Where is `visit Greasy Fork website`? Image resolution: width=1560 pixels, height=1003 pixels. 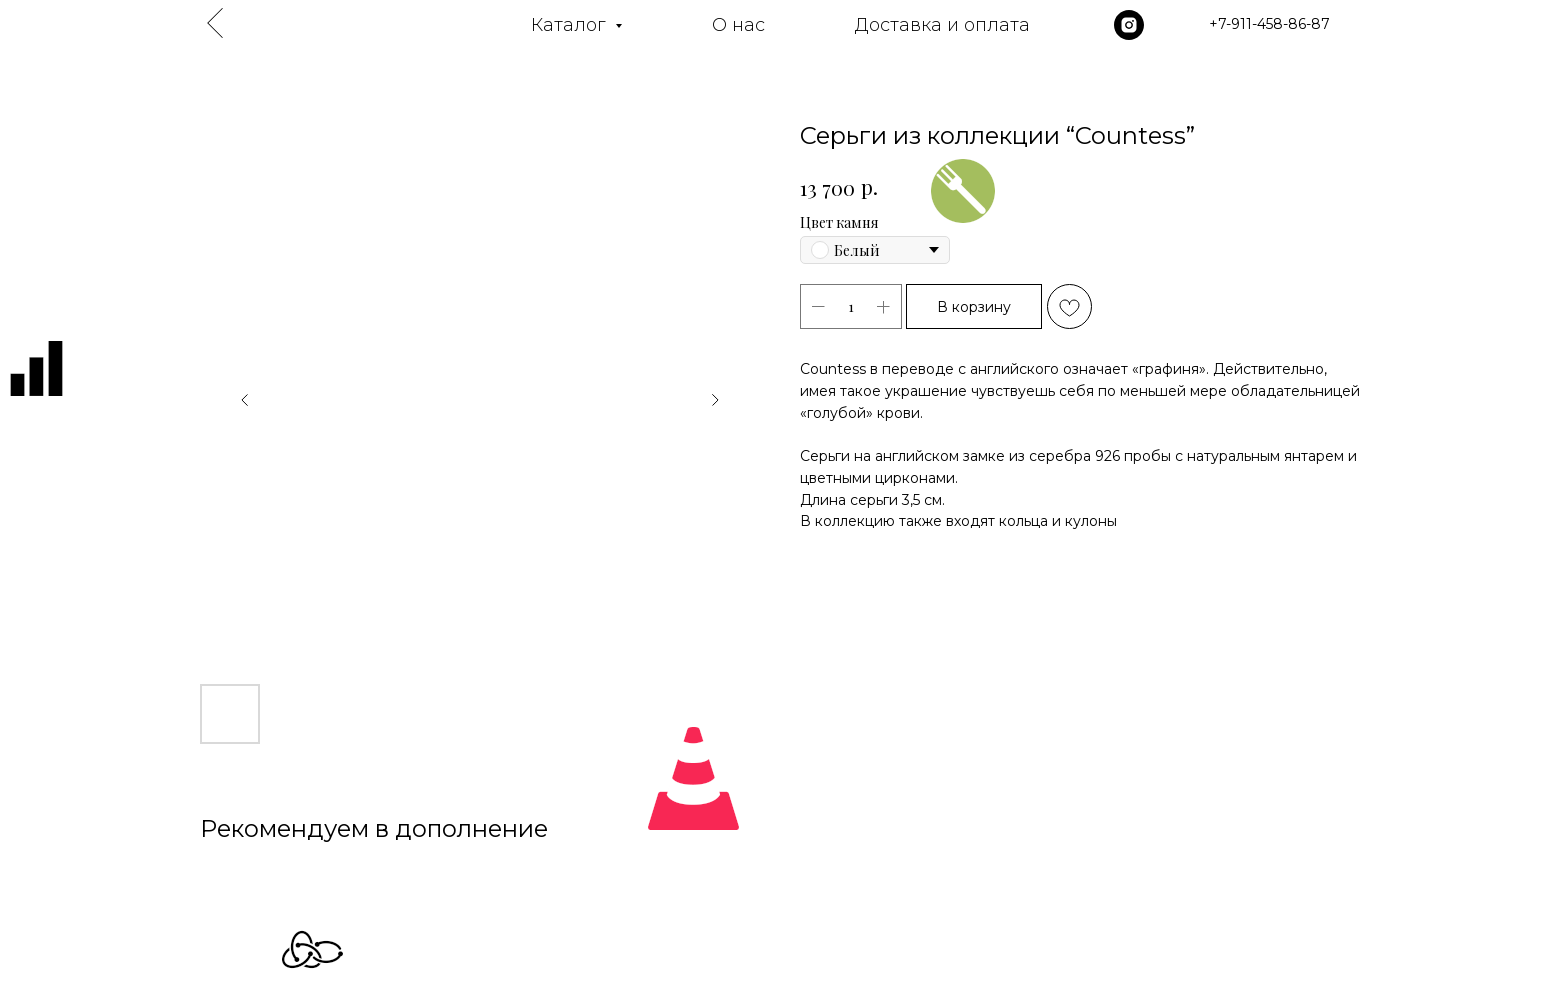 visit Greasy Fork website is located at coordinates (963, 191).